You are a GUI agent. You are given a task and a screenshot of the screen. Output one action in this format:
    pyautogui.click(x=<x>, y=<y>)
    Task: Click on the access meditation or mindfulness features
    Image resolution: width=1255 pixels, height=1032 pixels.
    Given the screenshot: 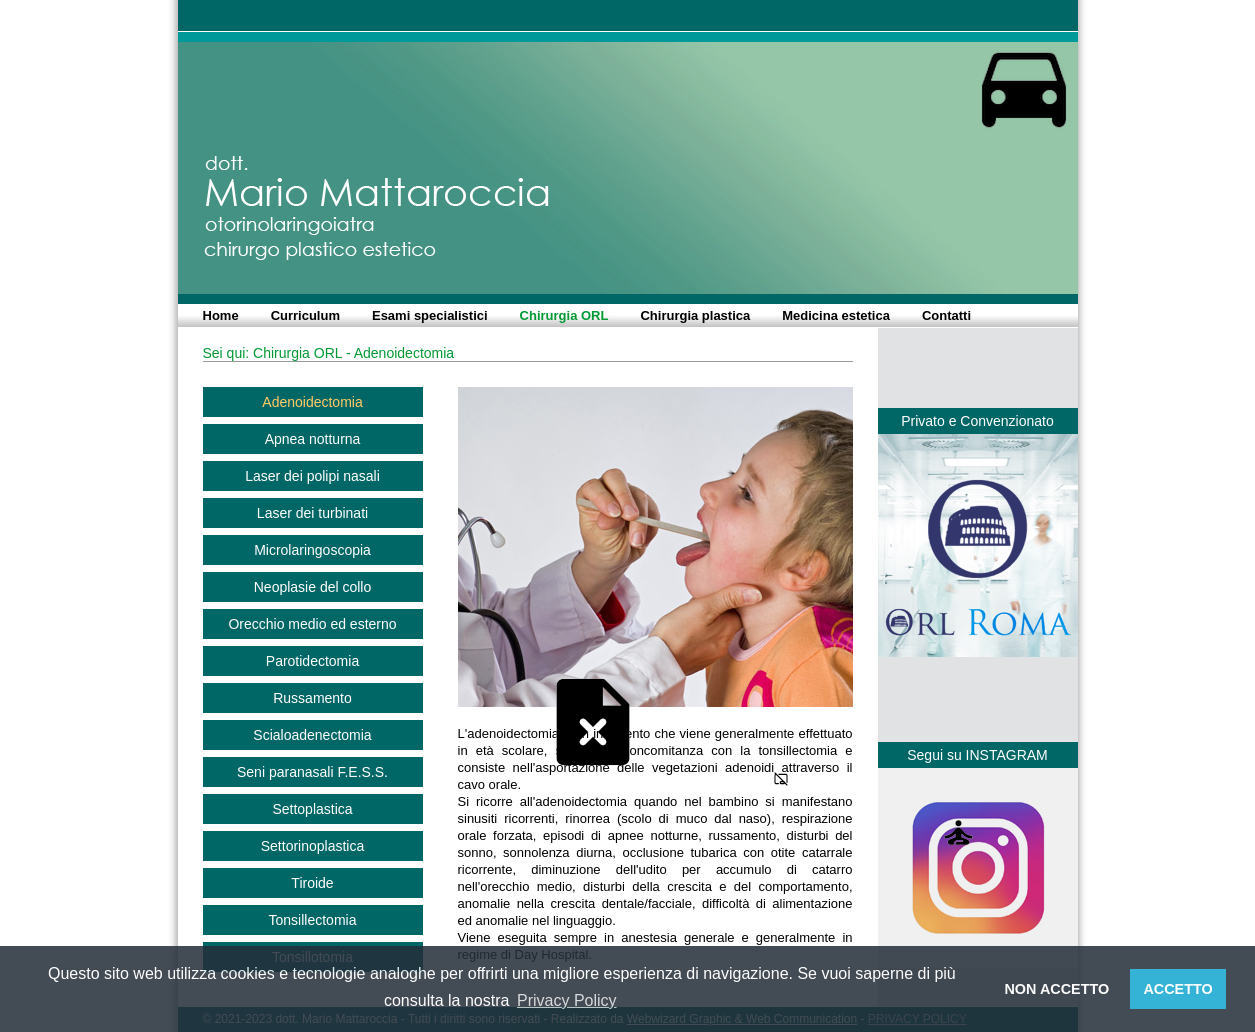 What is the action you would take?
    pyautogui.click(x=958, y=832)
    